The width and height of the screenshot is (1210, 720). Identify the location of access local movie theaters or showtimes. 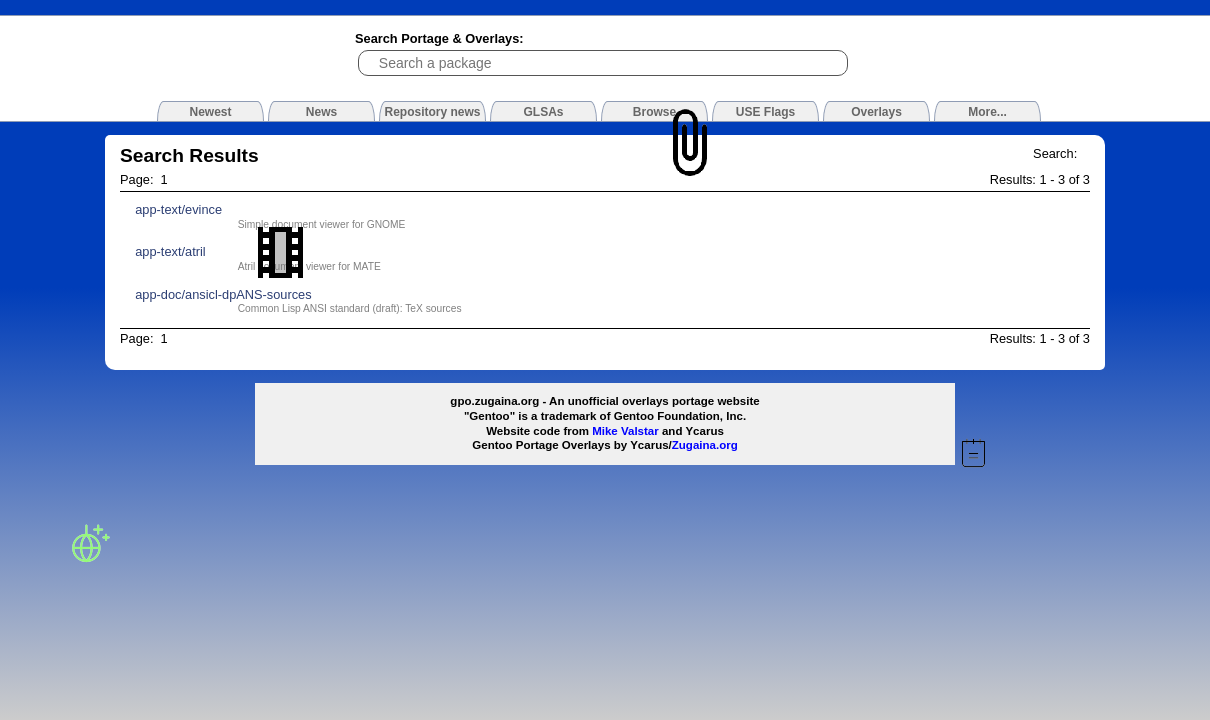
(280, 252).